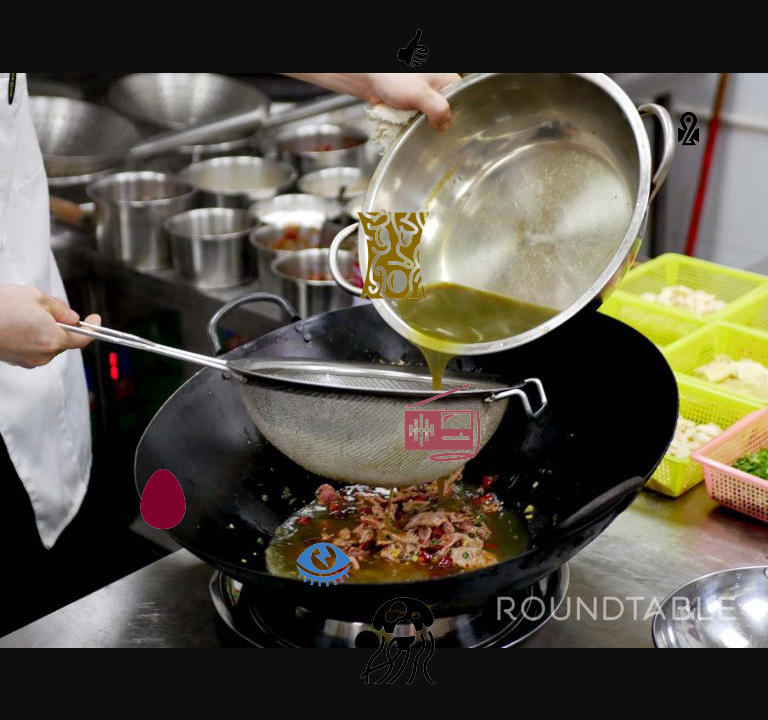 This screenshot has width=768, height=720. Describe the element at coordinates (323, 564) in the screenshot. I see `indicates quick view or instant preview mode` at that location.